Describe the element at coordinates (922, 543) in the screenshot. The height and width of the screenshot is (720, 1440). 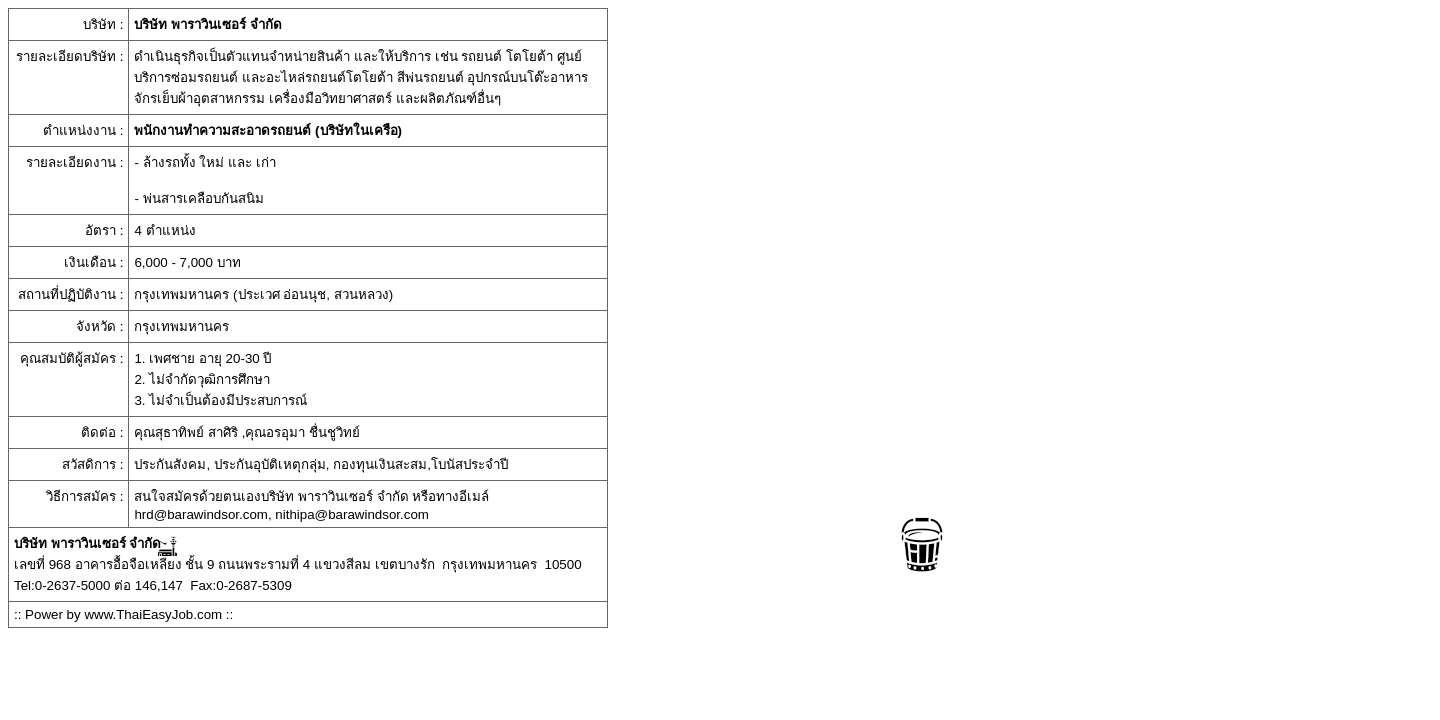
I see `indicates full water bucket in game inventory` at that location.